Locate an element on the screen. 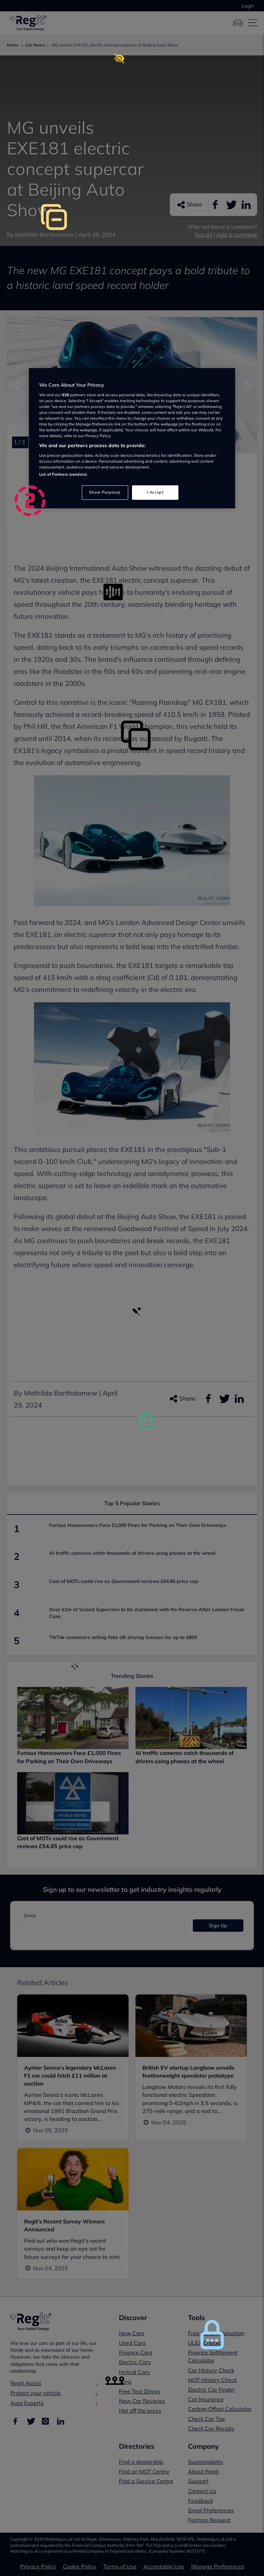 The image size is (264, 2576). view bus network topology is located at coordinates (115, 2381).